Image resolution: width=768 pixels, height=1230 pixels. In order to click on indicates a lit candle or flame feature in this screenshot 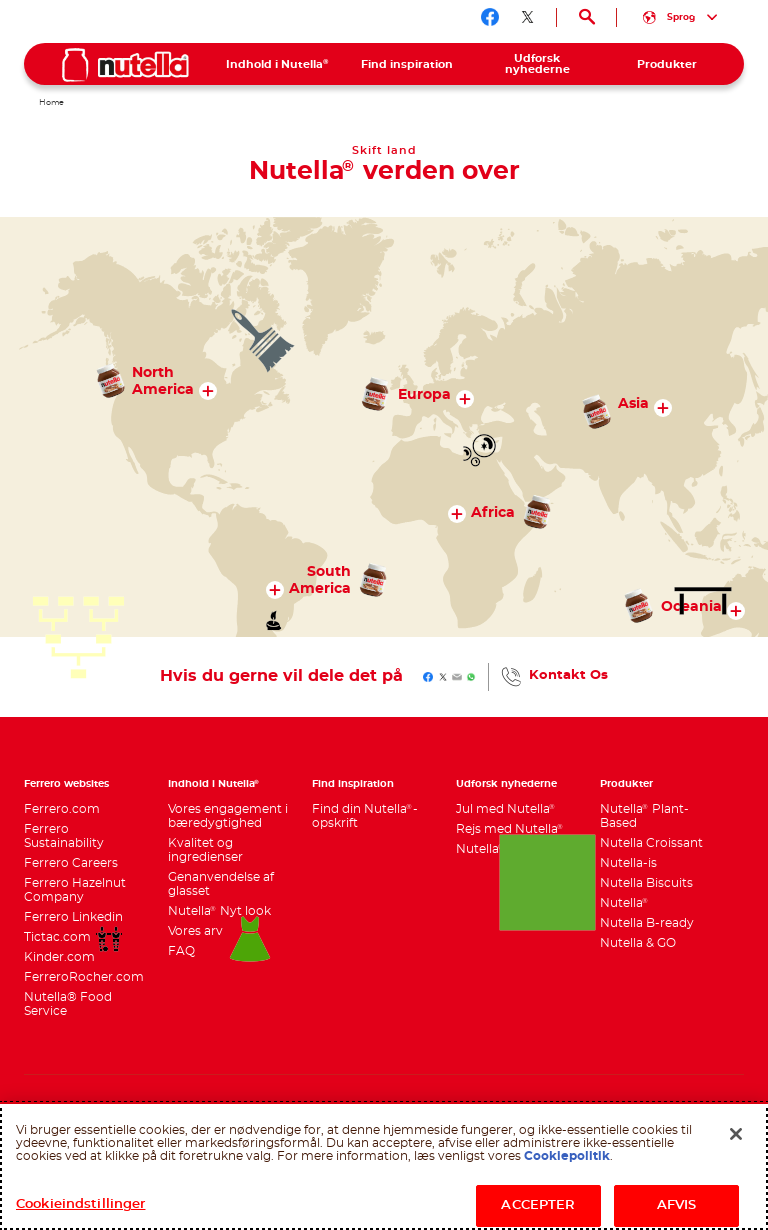, I will do `click(273, 620)`.